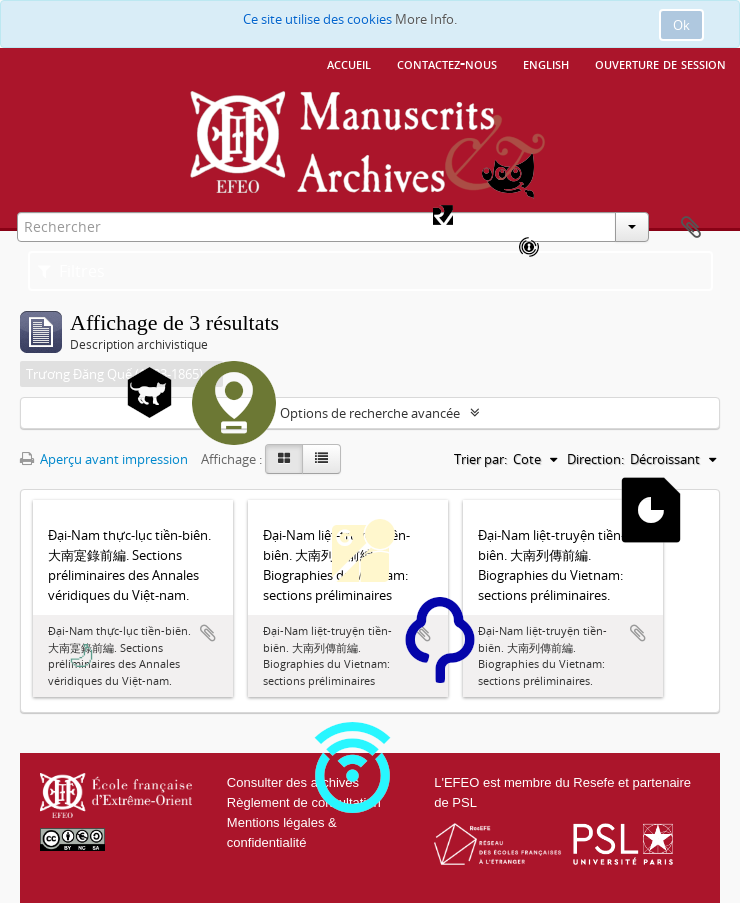 This screenshot has width=740, height=903. Describe the element at coordinates (651, 510) in the screenshot. I see `view file analytics or chart report` at that location.